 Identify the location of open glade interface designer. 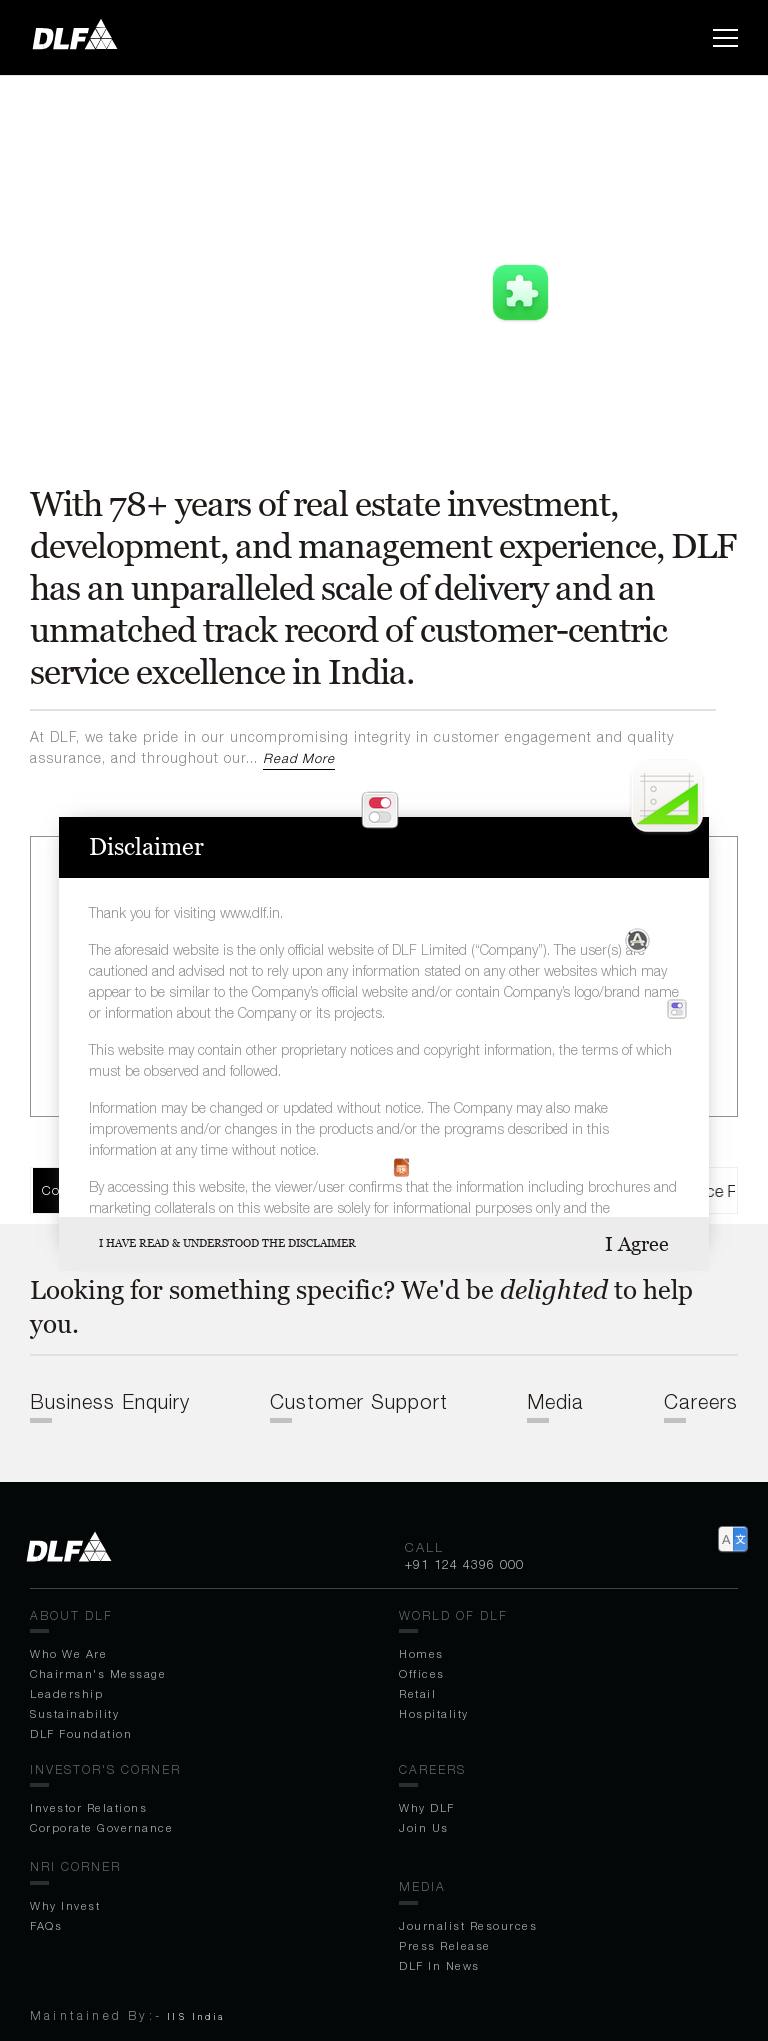
(667, 796).